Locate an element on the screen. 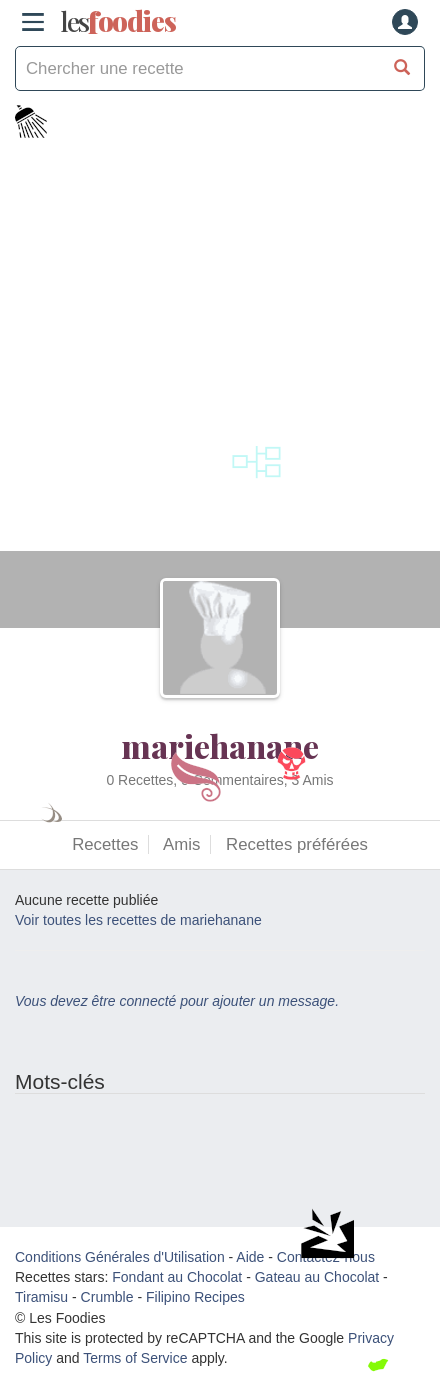 The height and width of the screenshot is (1388, 440). indicates bathroom or shower facilities available is located at coordinates (30, 121).